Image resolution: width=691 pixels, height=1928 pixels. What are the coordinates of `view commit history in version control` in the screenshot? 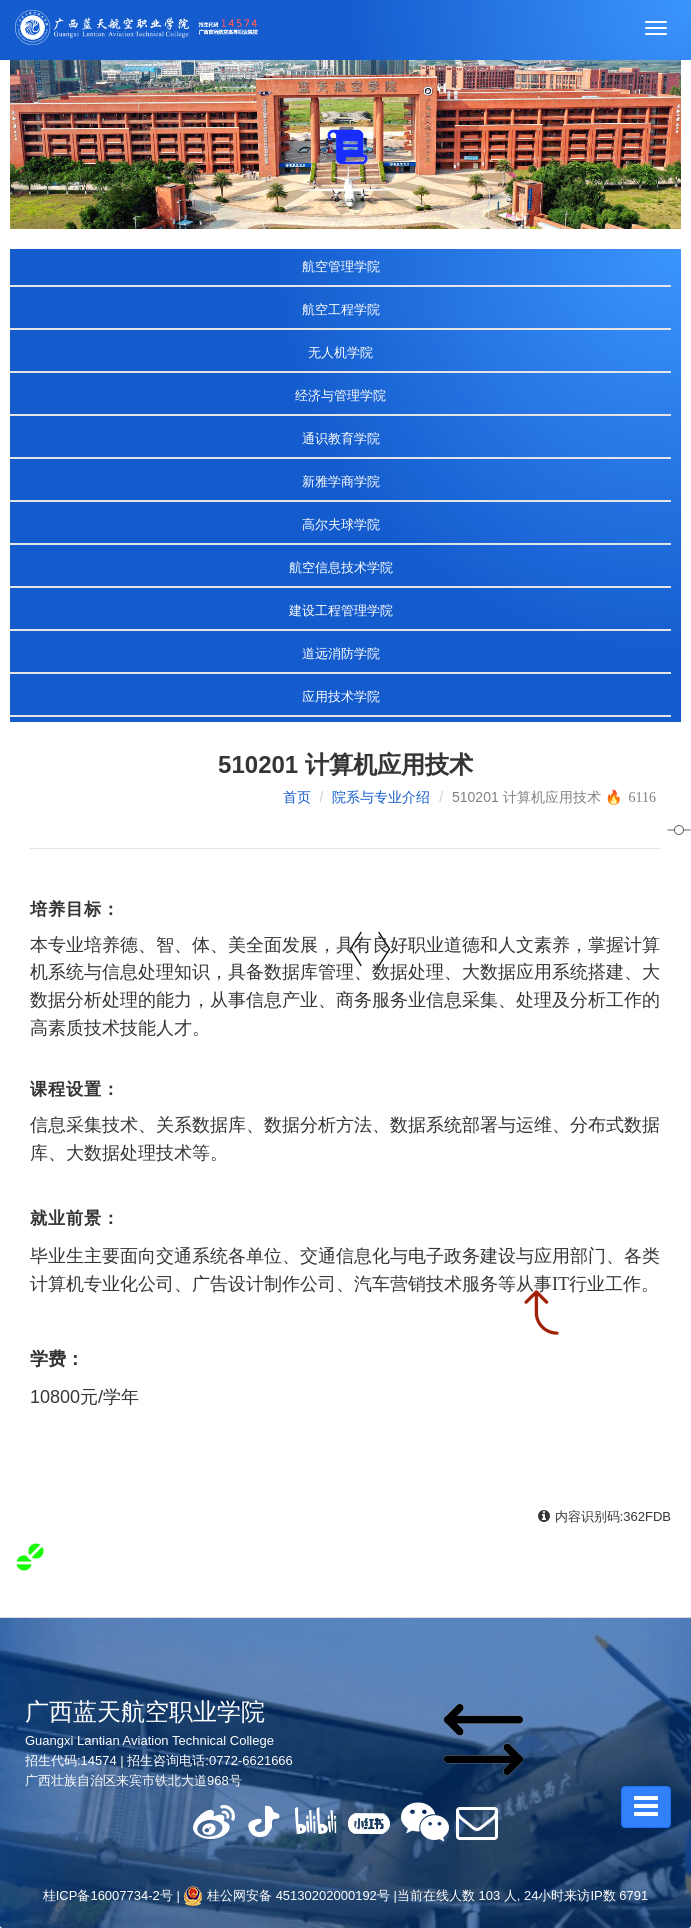 It's located at (679, 830).